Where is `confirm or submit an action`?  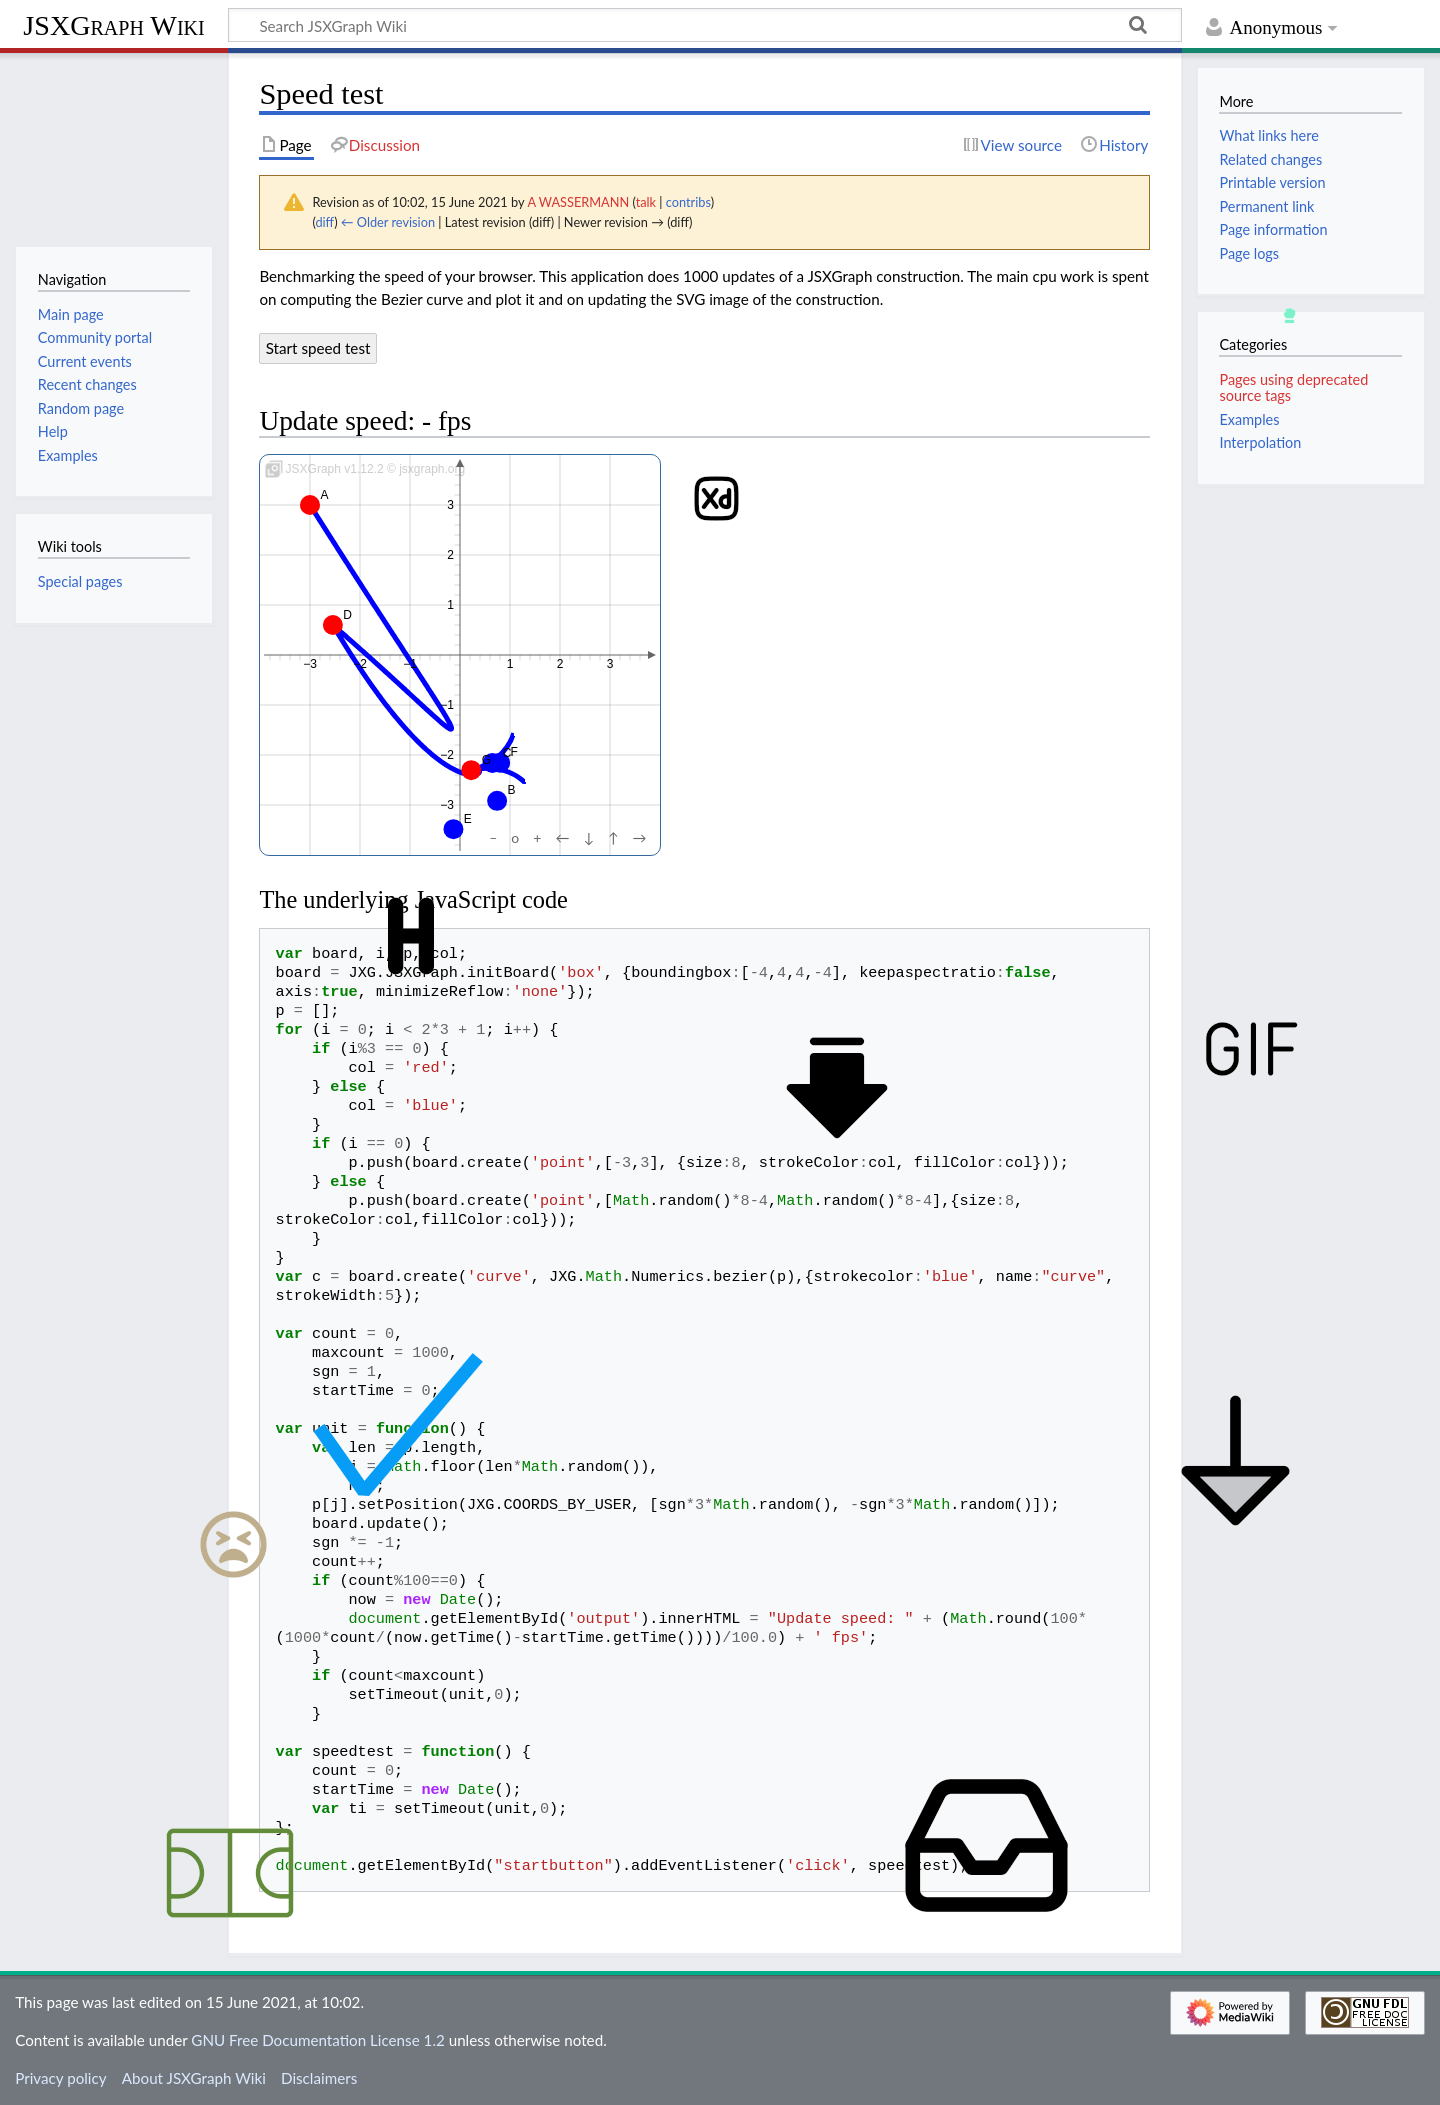 confirm or submit an action is located at coordinates (396, 1424).